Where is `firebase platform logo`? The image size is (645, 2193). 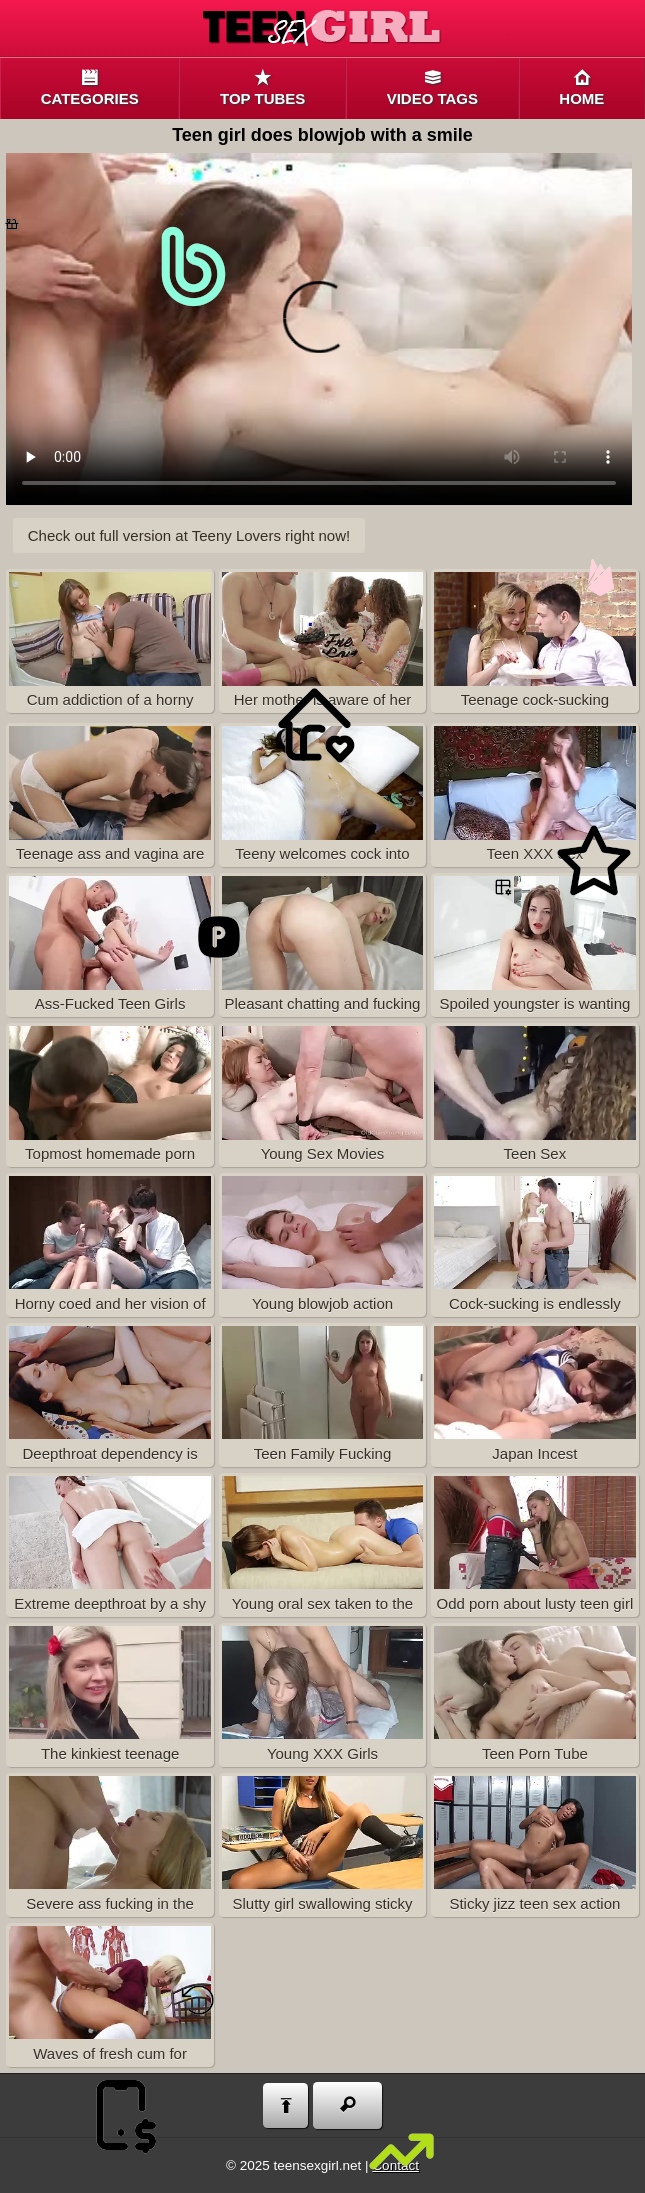
firebase platform logo is located at coordinates (600, 577).